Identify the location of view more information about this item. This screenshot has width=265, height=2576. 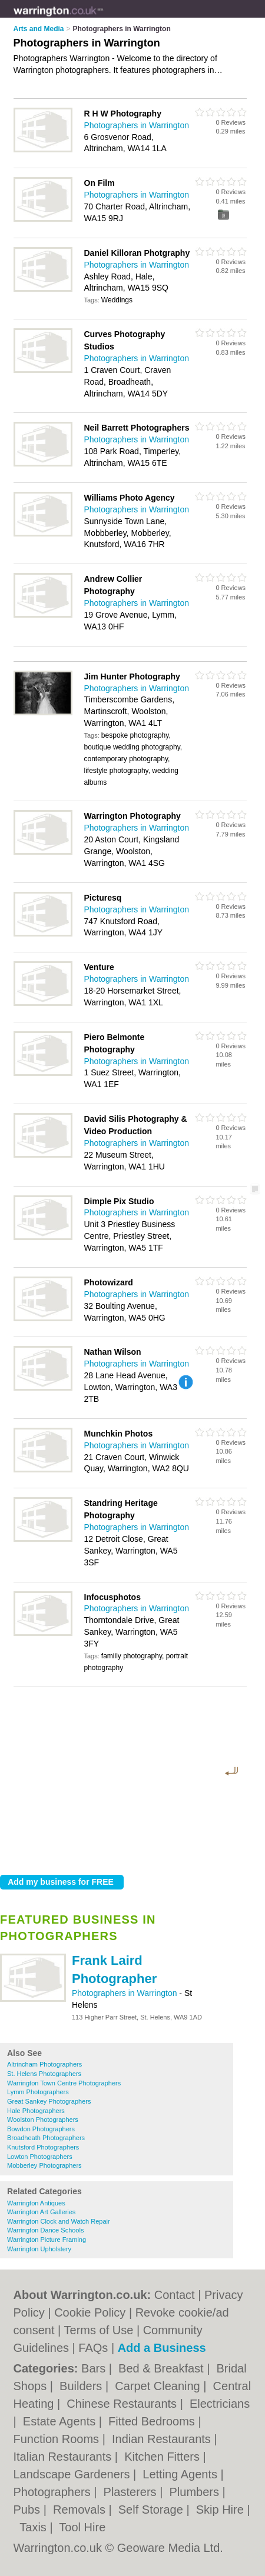
(186, 1382).